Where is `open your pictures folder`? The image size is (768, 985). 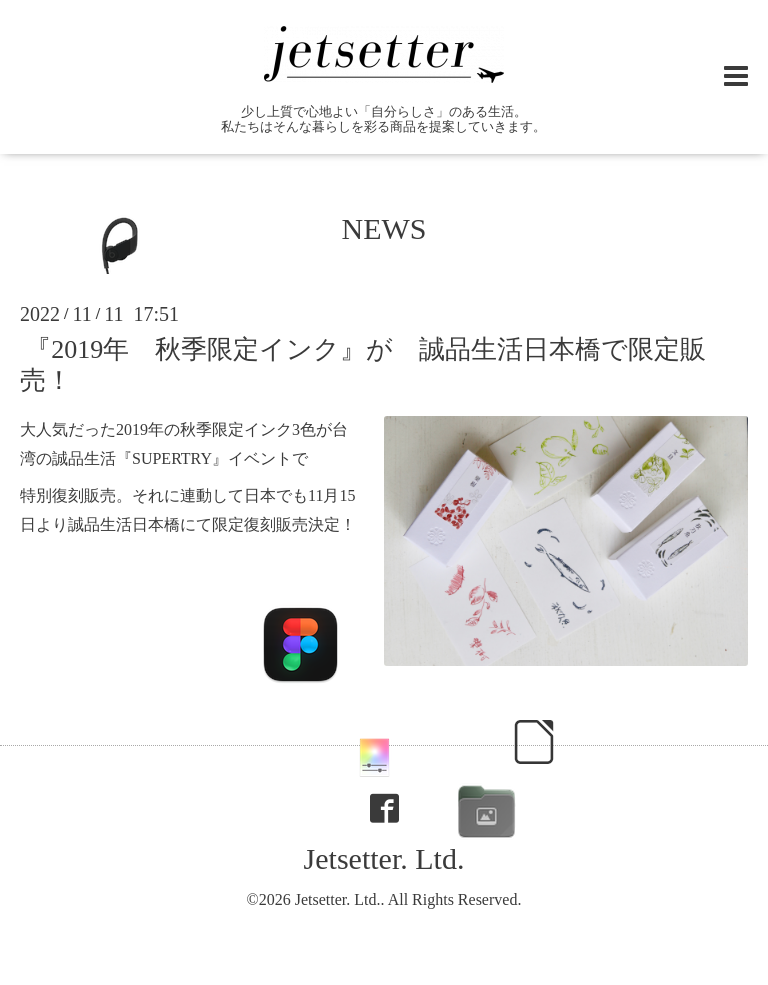
open your pictures folder is located at coordinates (486, 811).